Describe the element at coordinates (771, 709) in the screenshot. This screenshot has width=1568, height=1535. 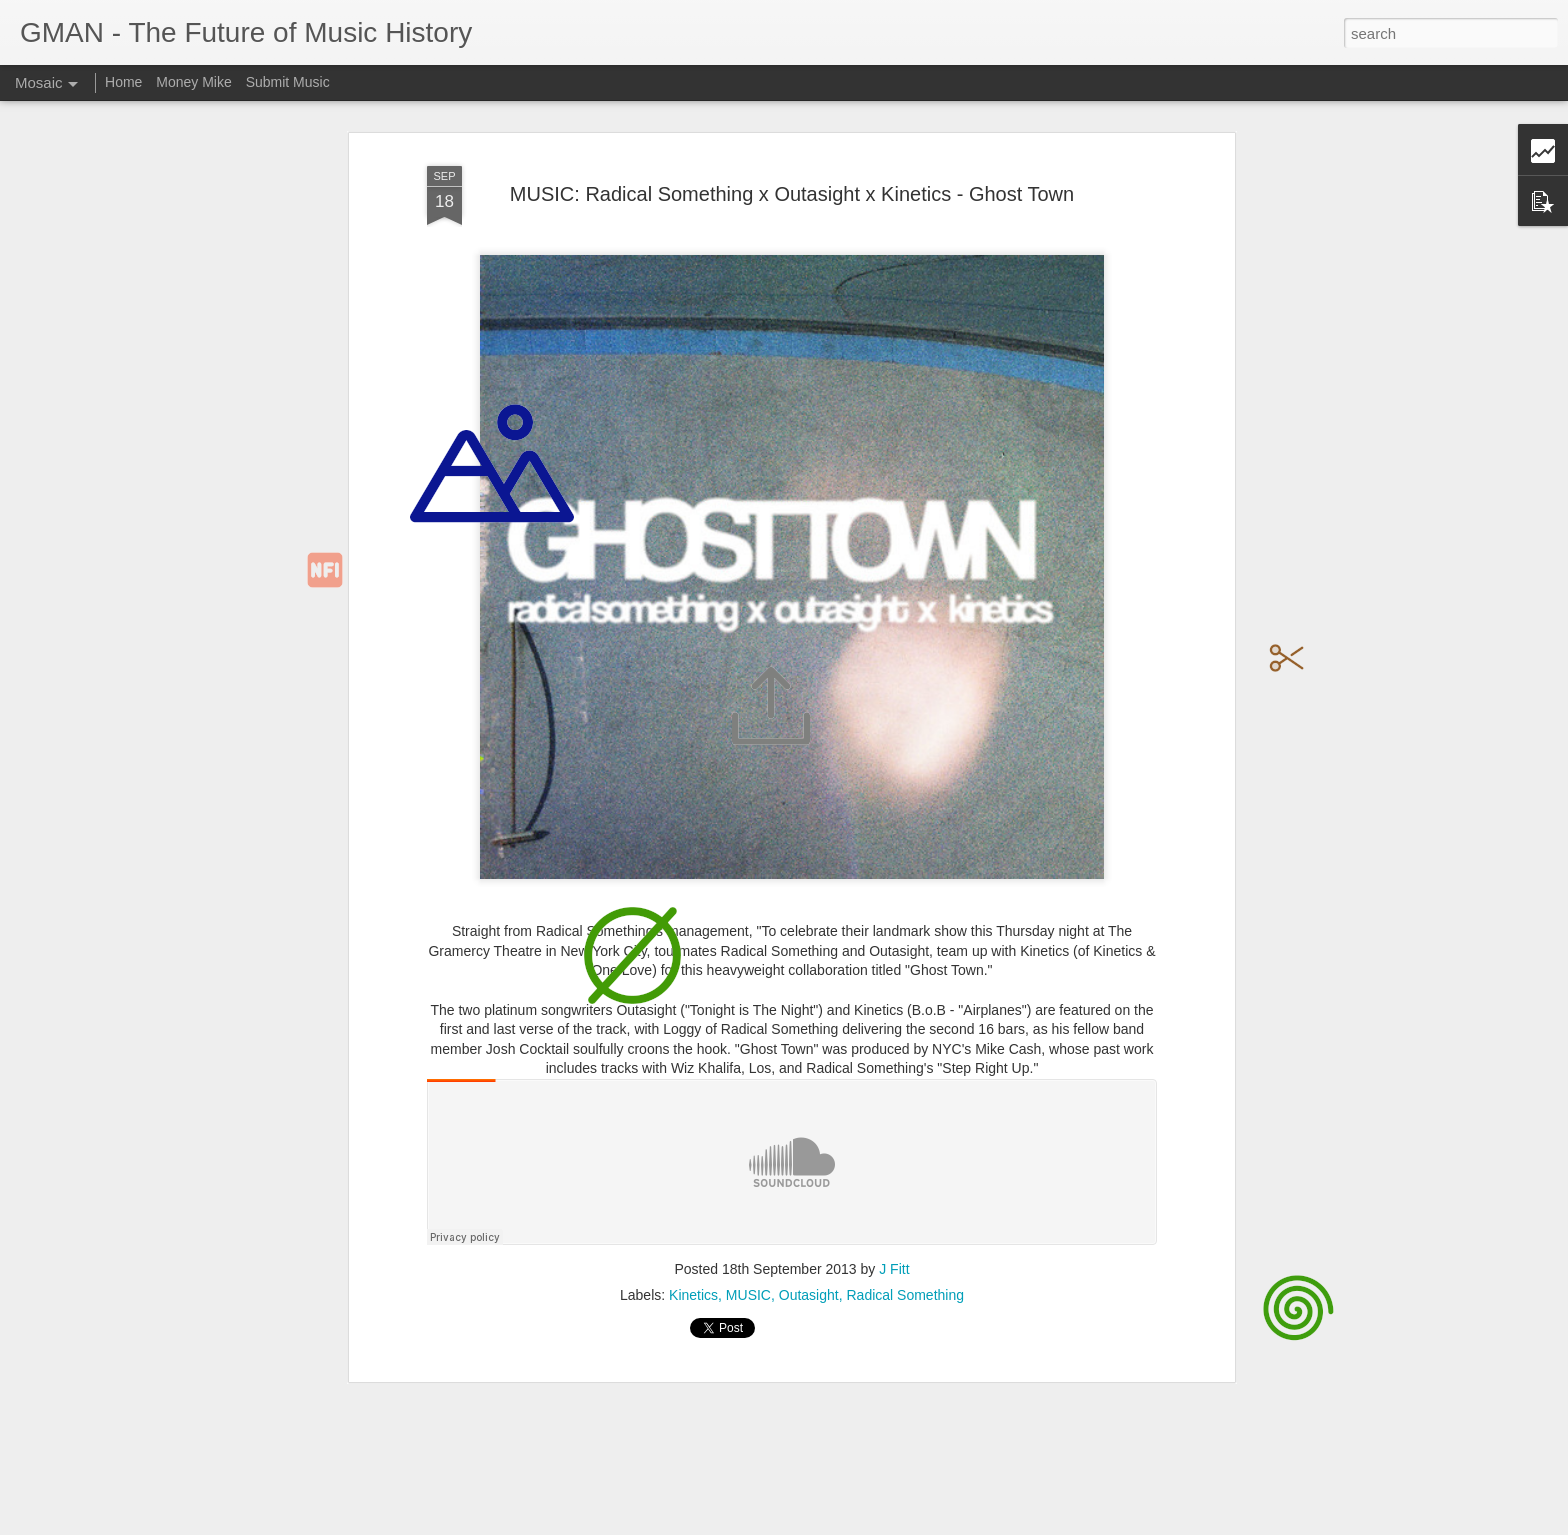
I see `upload a file or document` at that location.